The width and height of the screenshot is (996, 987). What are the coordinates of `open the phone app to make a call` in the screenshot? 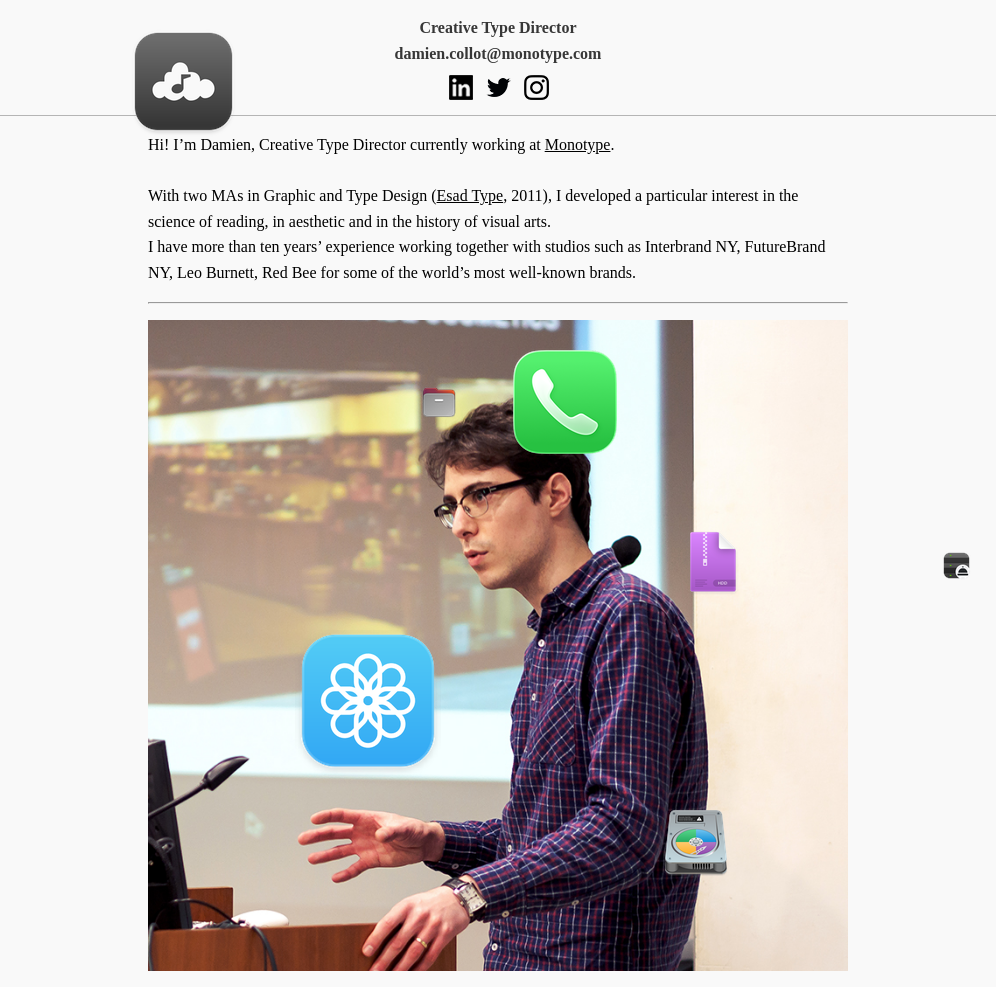 It's located at (565, 402).